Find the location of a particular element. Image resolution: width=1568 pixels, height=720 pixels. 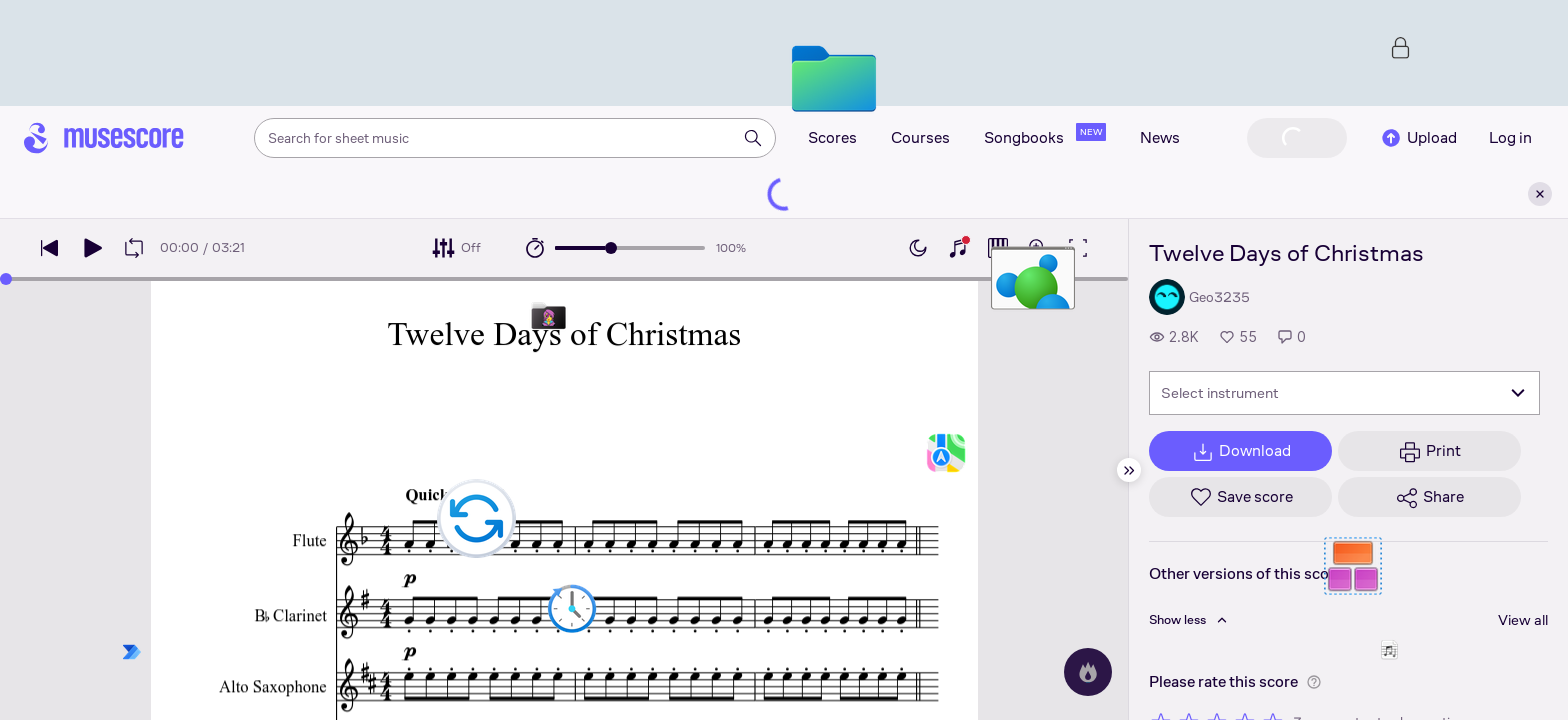

select all items in the current view is located at coordinates (1353, 566).